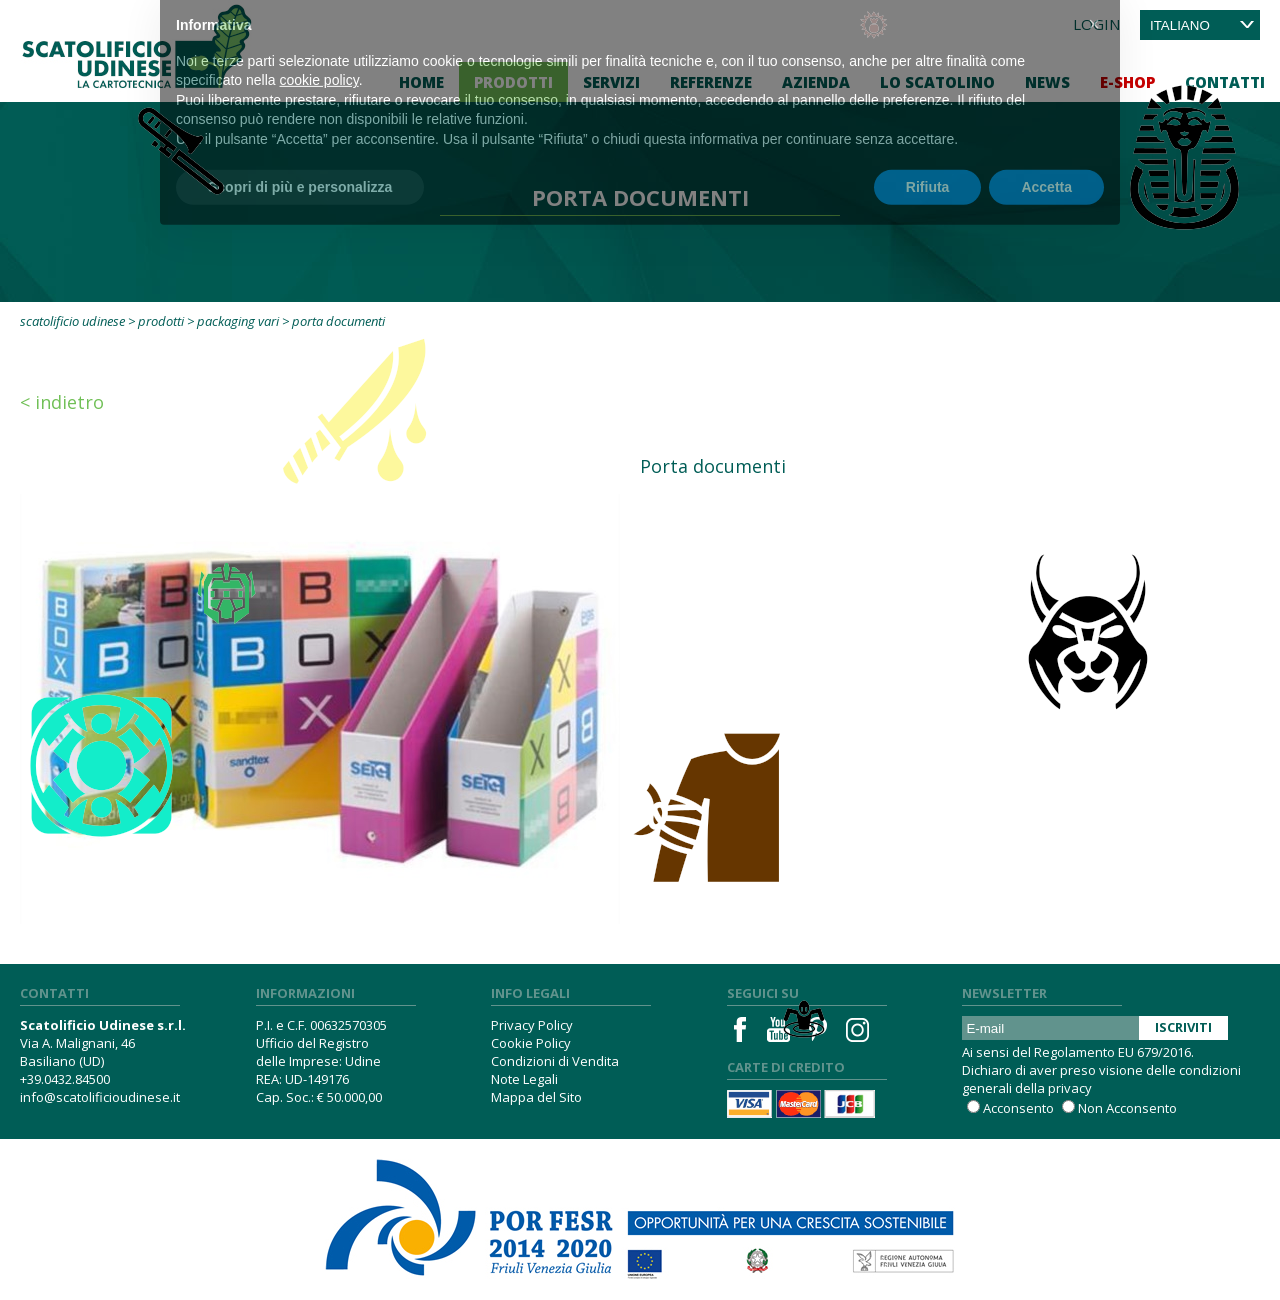 The height and width of the screenshot is (1300, 1280). What do you see at coordinates (1088, 632) in the screenshot?
I see `select lynx character or avatar` at bounding box center [1088, 632].